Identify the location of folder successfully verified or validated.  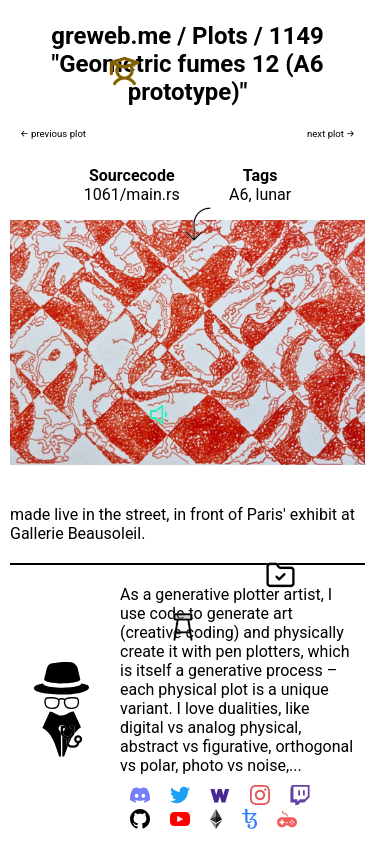
(280, 575).